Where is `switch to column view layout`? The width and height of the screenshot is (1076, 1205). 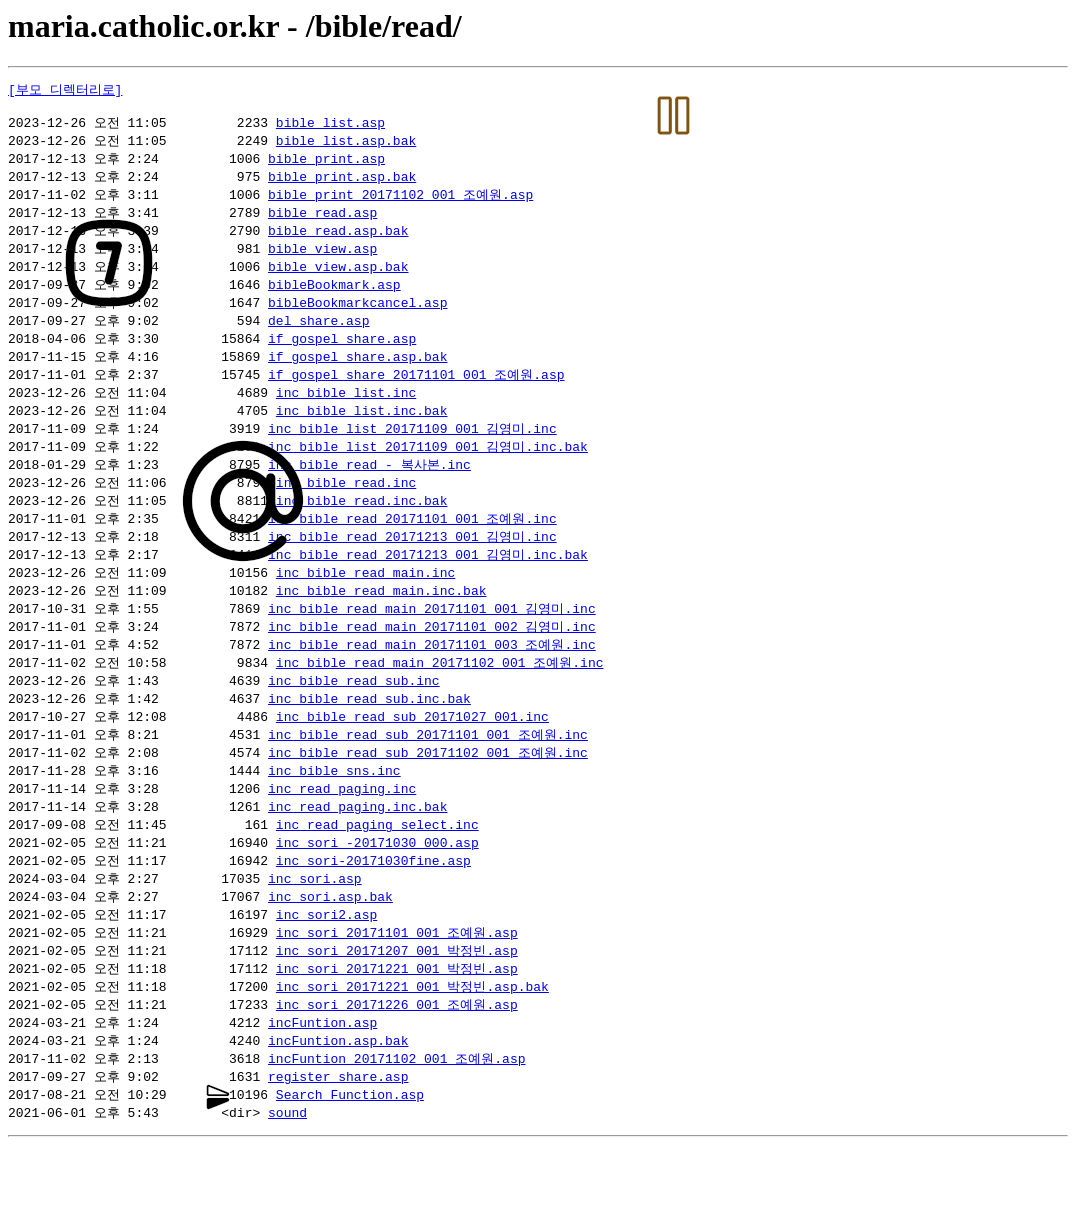 switch to column view layout is located at coordinates (673, 115).